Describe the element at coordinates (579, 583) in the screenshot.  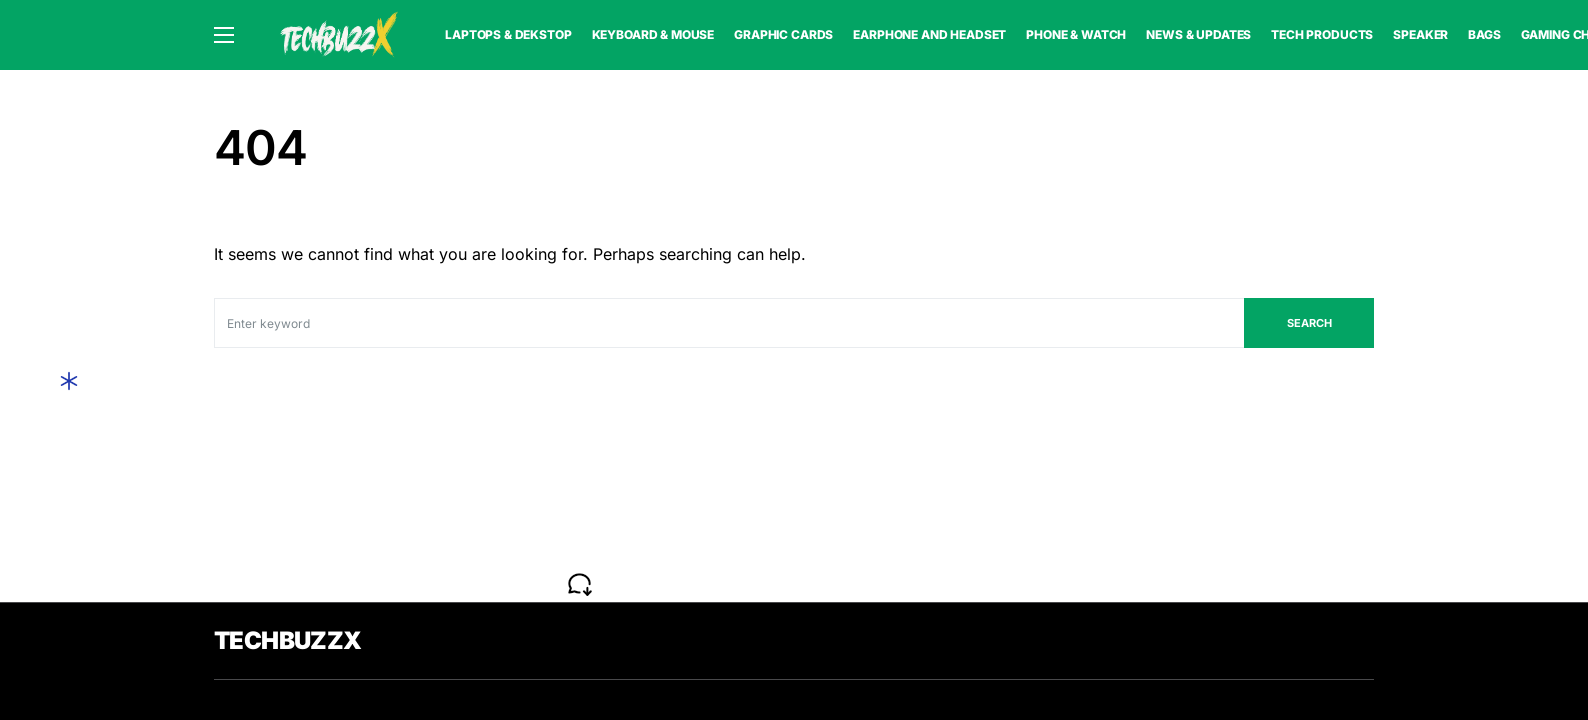
I see `download conversation or chat history` at that location.